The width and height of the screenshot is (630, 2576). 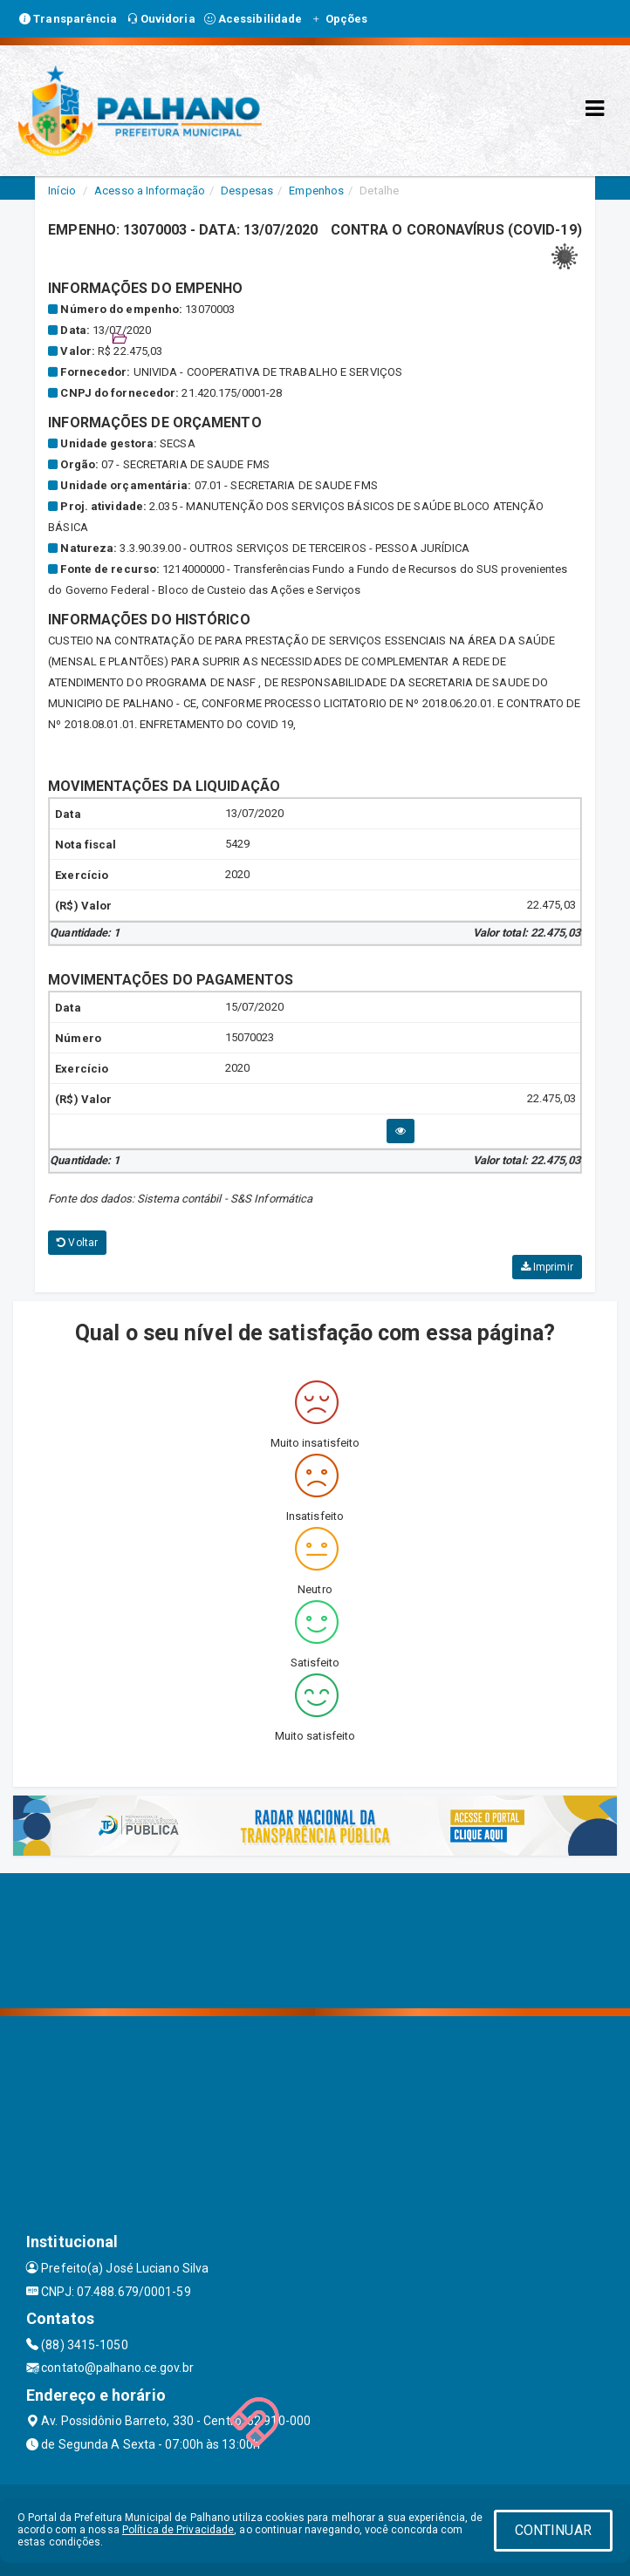 I want to click on attract or pin related items together, so click(x=255, y=2421).